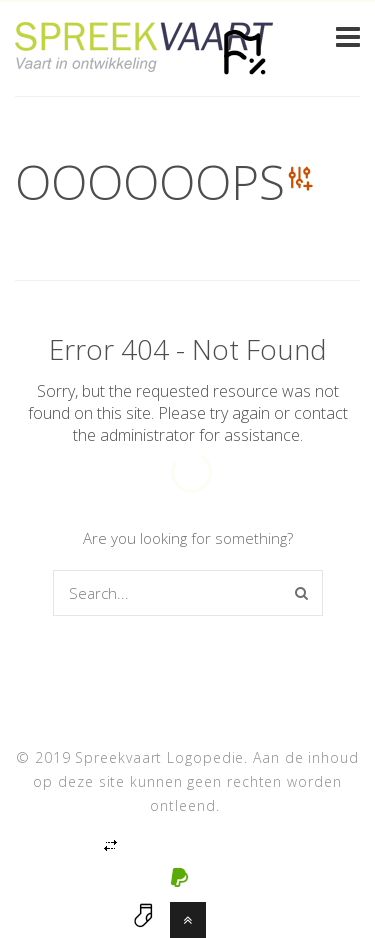  I want to click on browse clothing or apparel items, so click(144, 915).